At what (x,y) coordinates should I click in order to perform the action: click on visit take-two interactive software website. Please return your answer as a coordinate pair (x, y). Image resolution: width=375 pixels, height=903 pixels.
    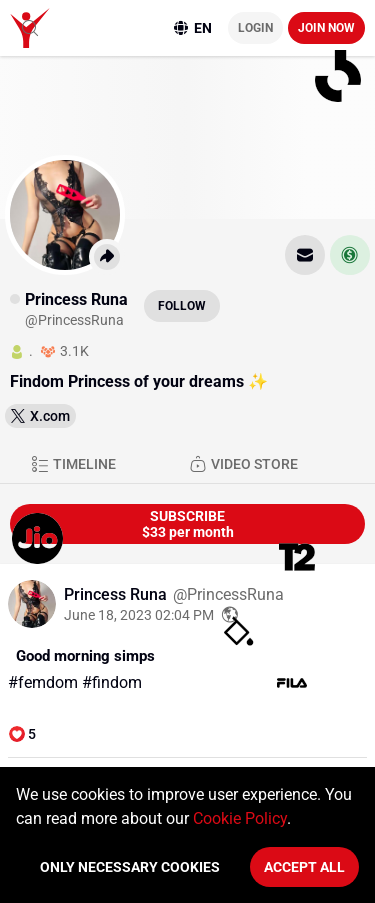
    Looking at the image, I should click on (297, 557).